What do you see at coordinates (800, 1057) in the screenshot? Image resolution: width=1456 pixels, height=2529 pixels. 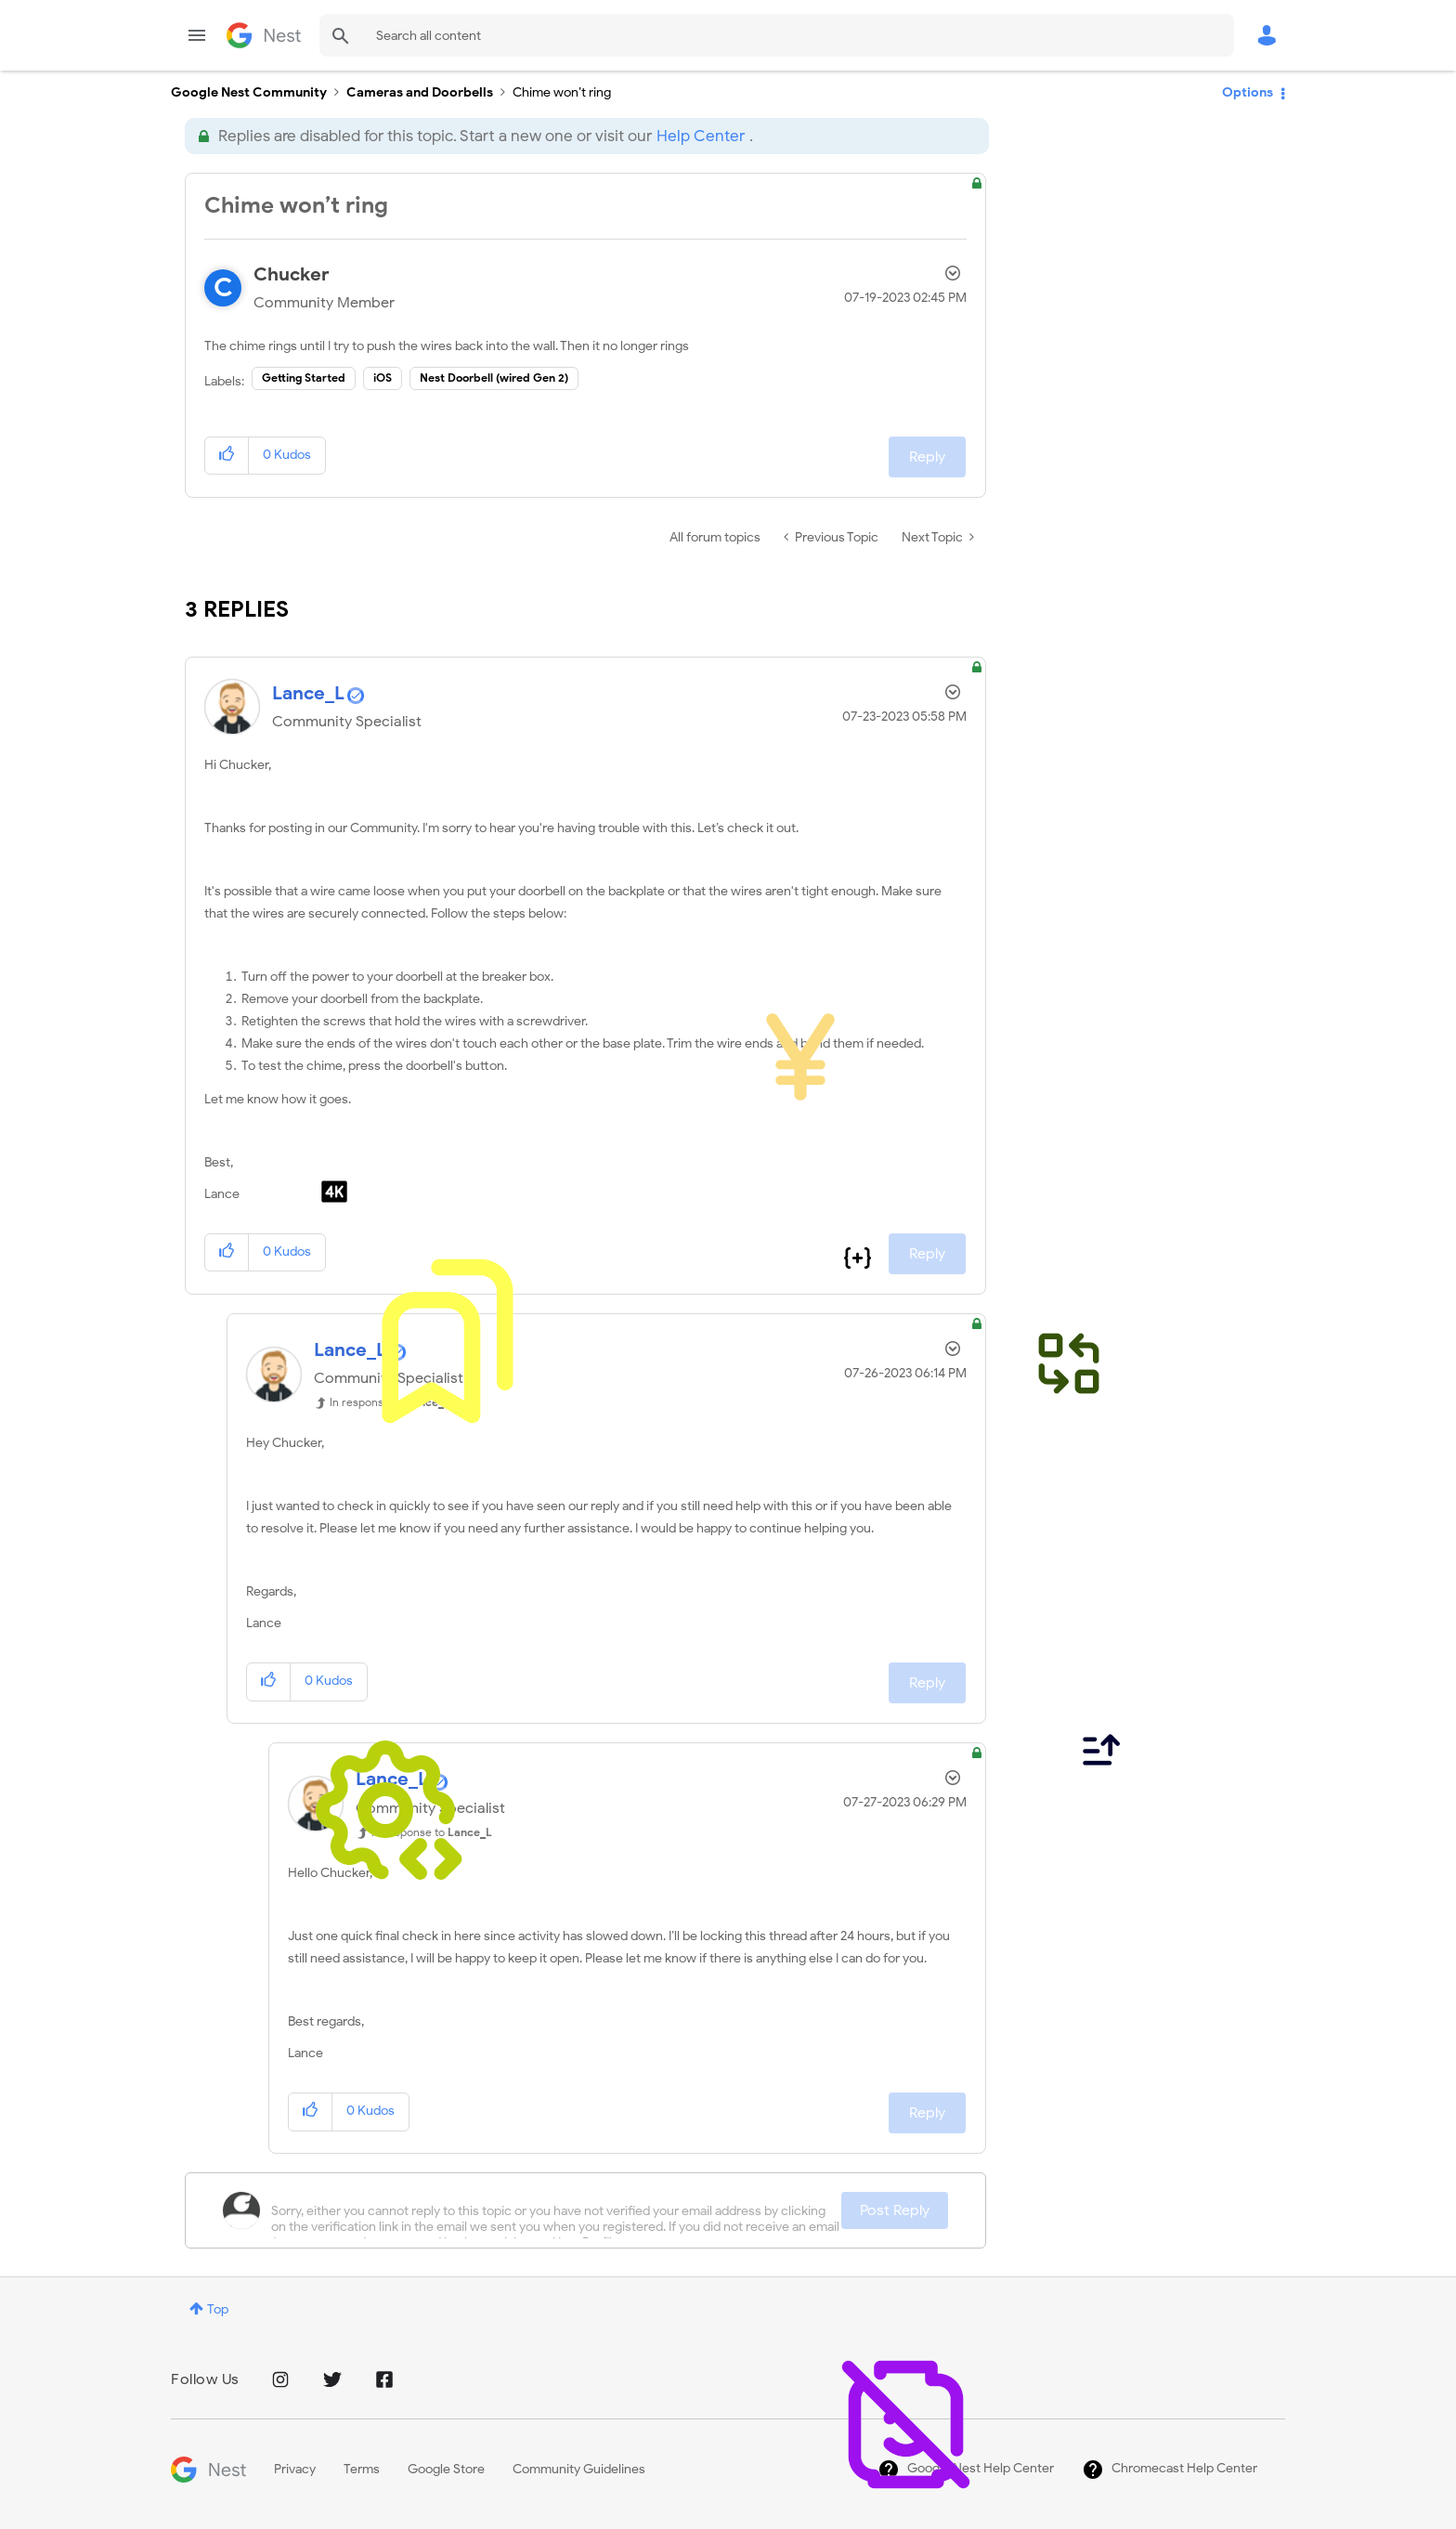 I see `select Japanese yen as currency` at bounding box center [800, 1057].